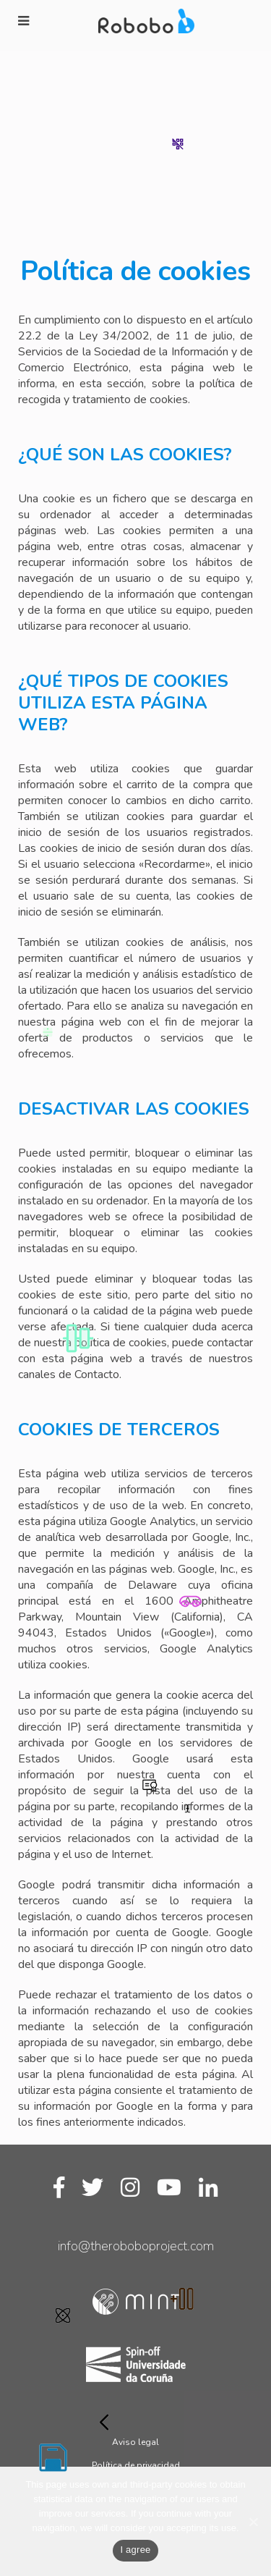 Image resolution: width=271 pixels, height=2576 pixels. Describe the element at coordinates (104, 2422) in the screenshot. I see `go back to the previous screen` at that location.